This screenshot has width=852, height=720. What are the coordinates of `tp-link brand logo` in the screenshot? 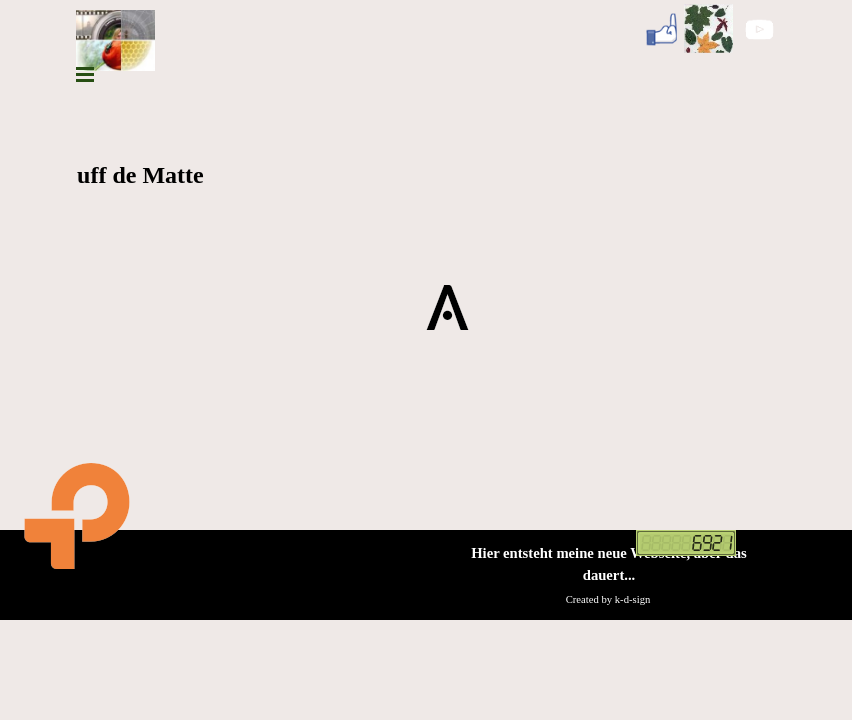 It's located at (77, 516).